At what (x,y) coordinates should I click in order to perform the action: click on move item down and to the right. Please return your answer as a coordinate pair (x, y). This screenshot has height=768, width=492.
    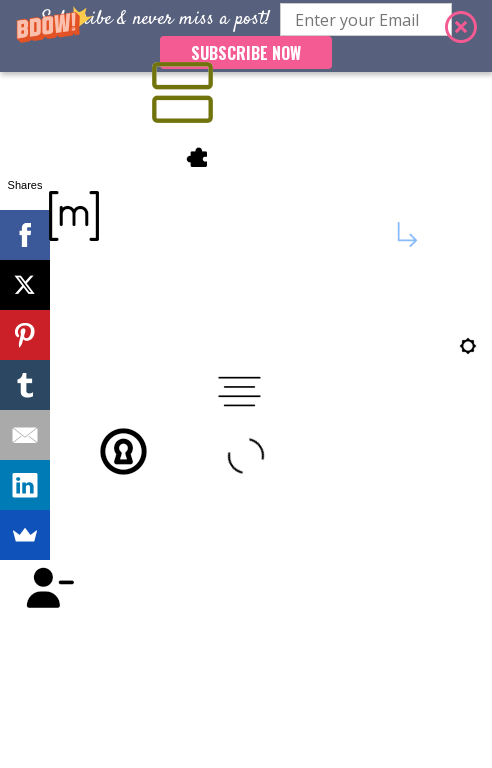
    Looking at the image, I should click on (405, 234).